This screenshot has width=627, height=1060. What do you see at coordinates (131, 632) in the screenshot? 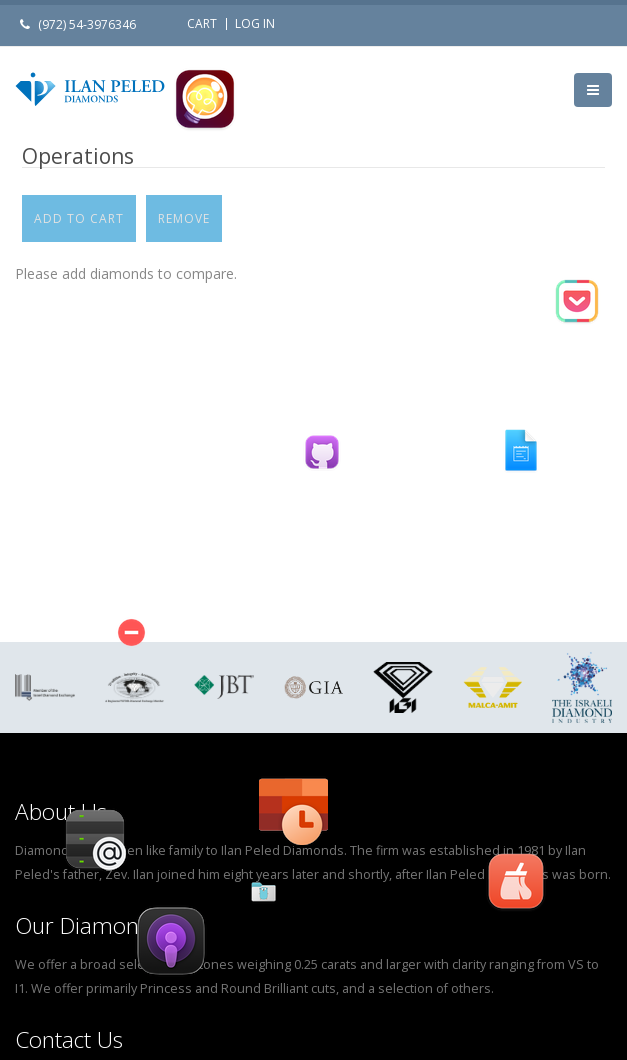
I see `remove an item from a list or collection` at bounding box center [131, 632].